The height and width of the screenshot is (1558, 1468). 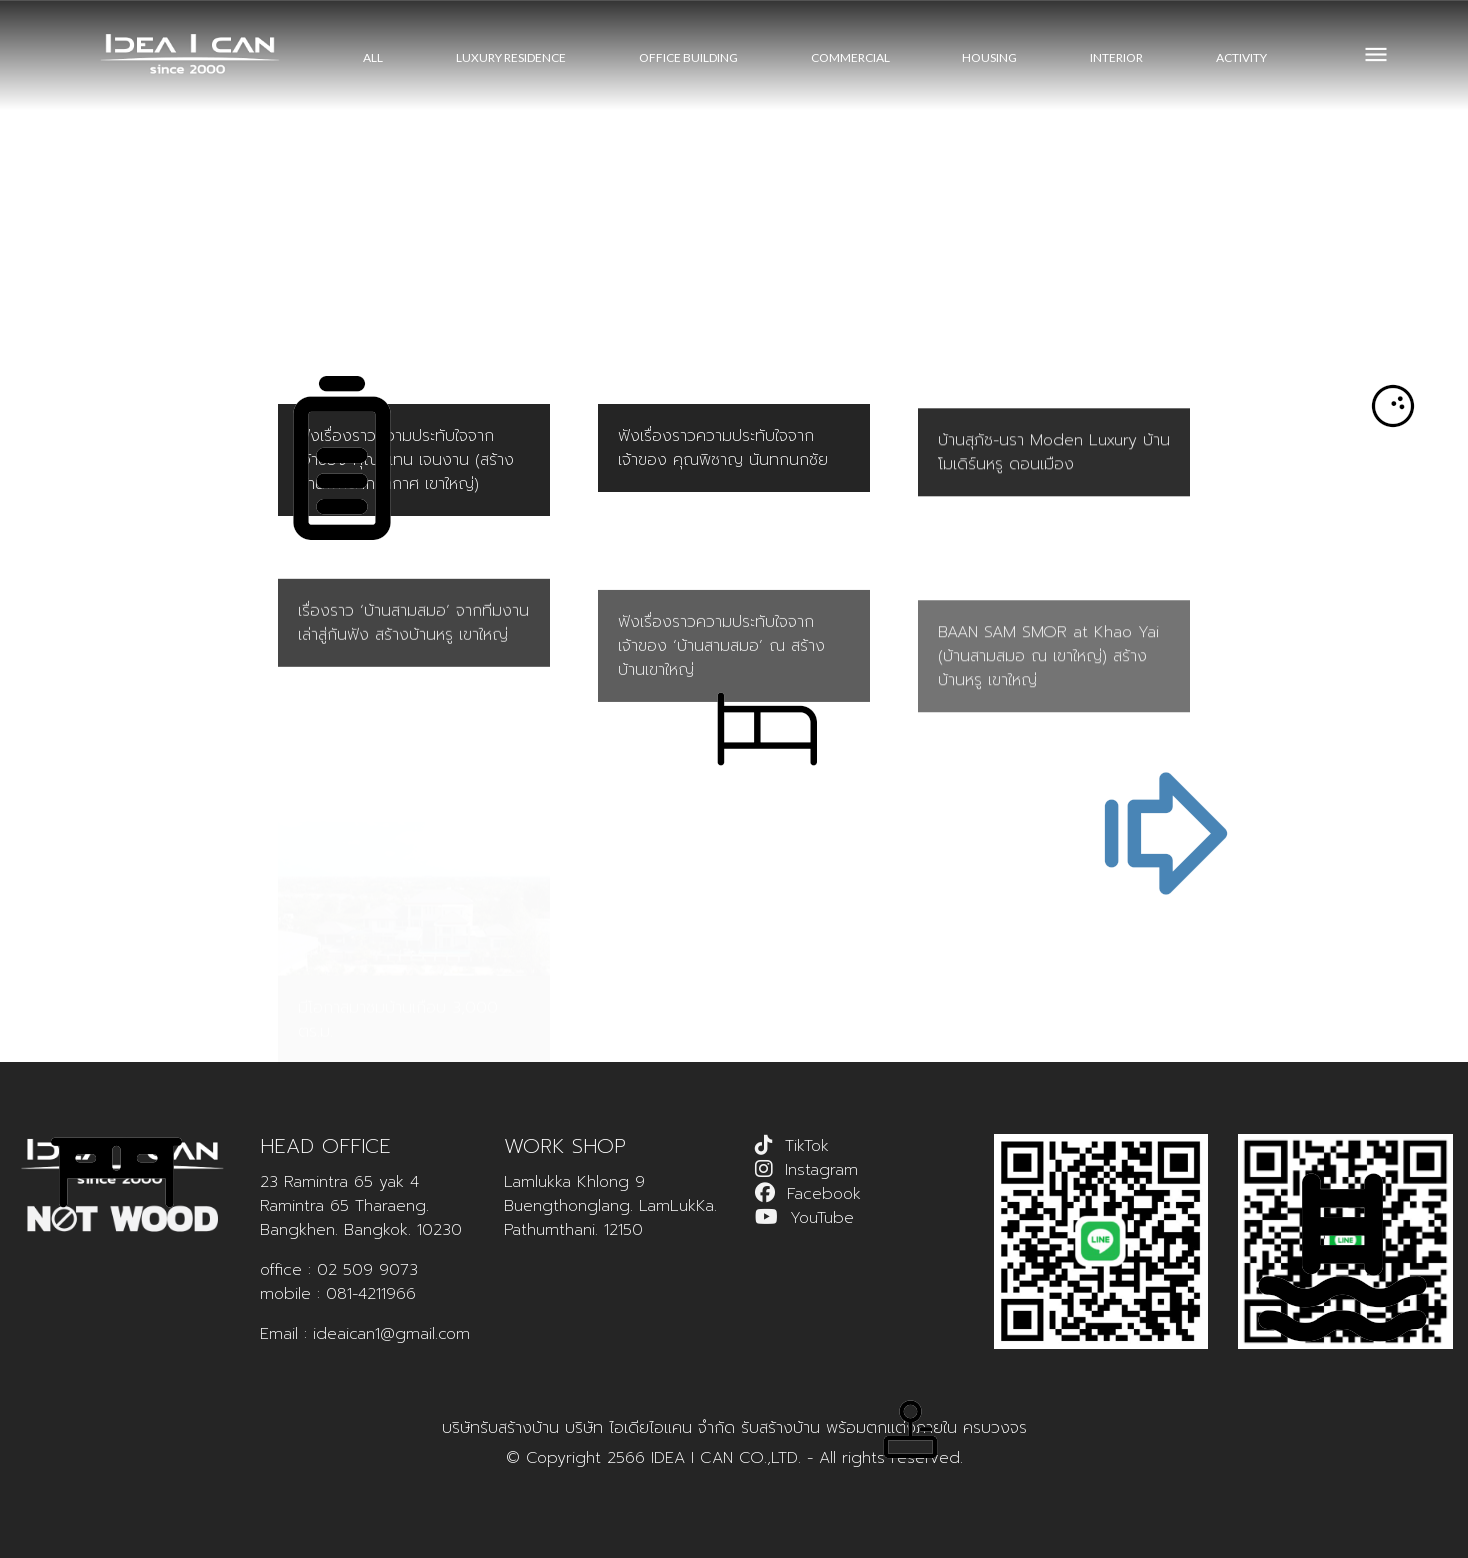 What do you see at coordinates (764, 729) in the screenshot?
I see `view accommodation or hotel options` at bounding box center [764, 729].